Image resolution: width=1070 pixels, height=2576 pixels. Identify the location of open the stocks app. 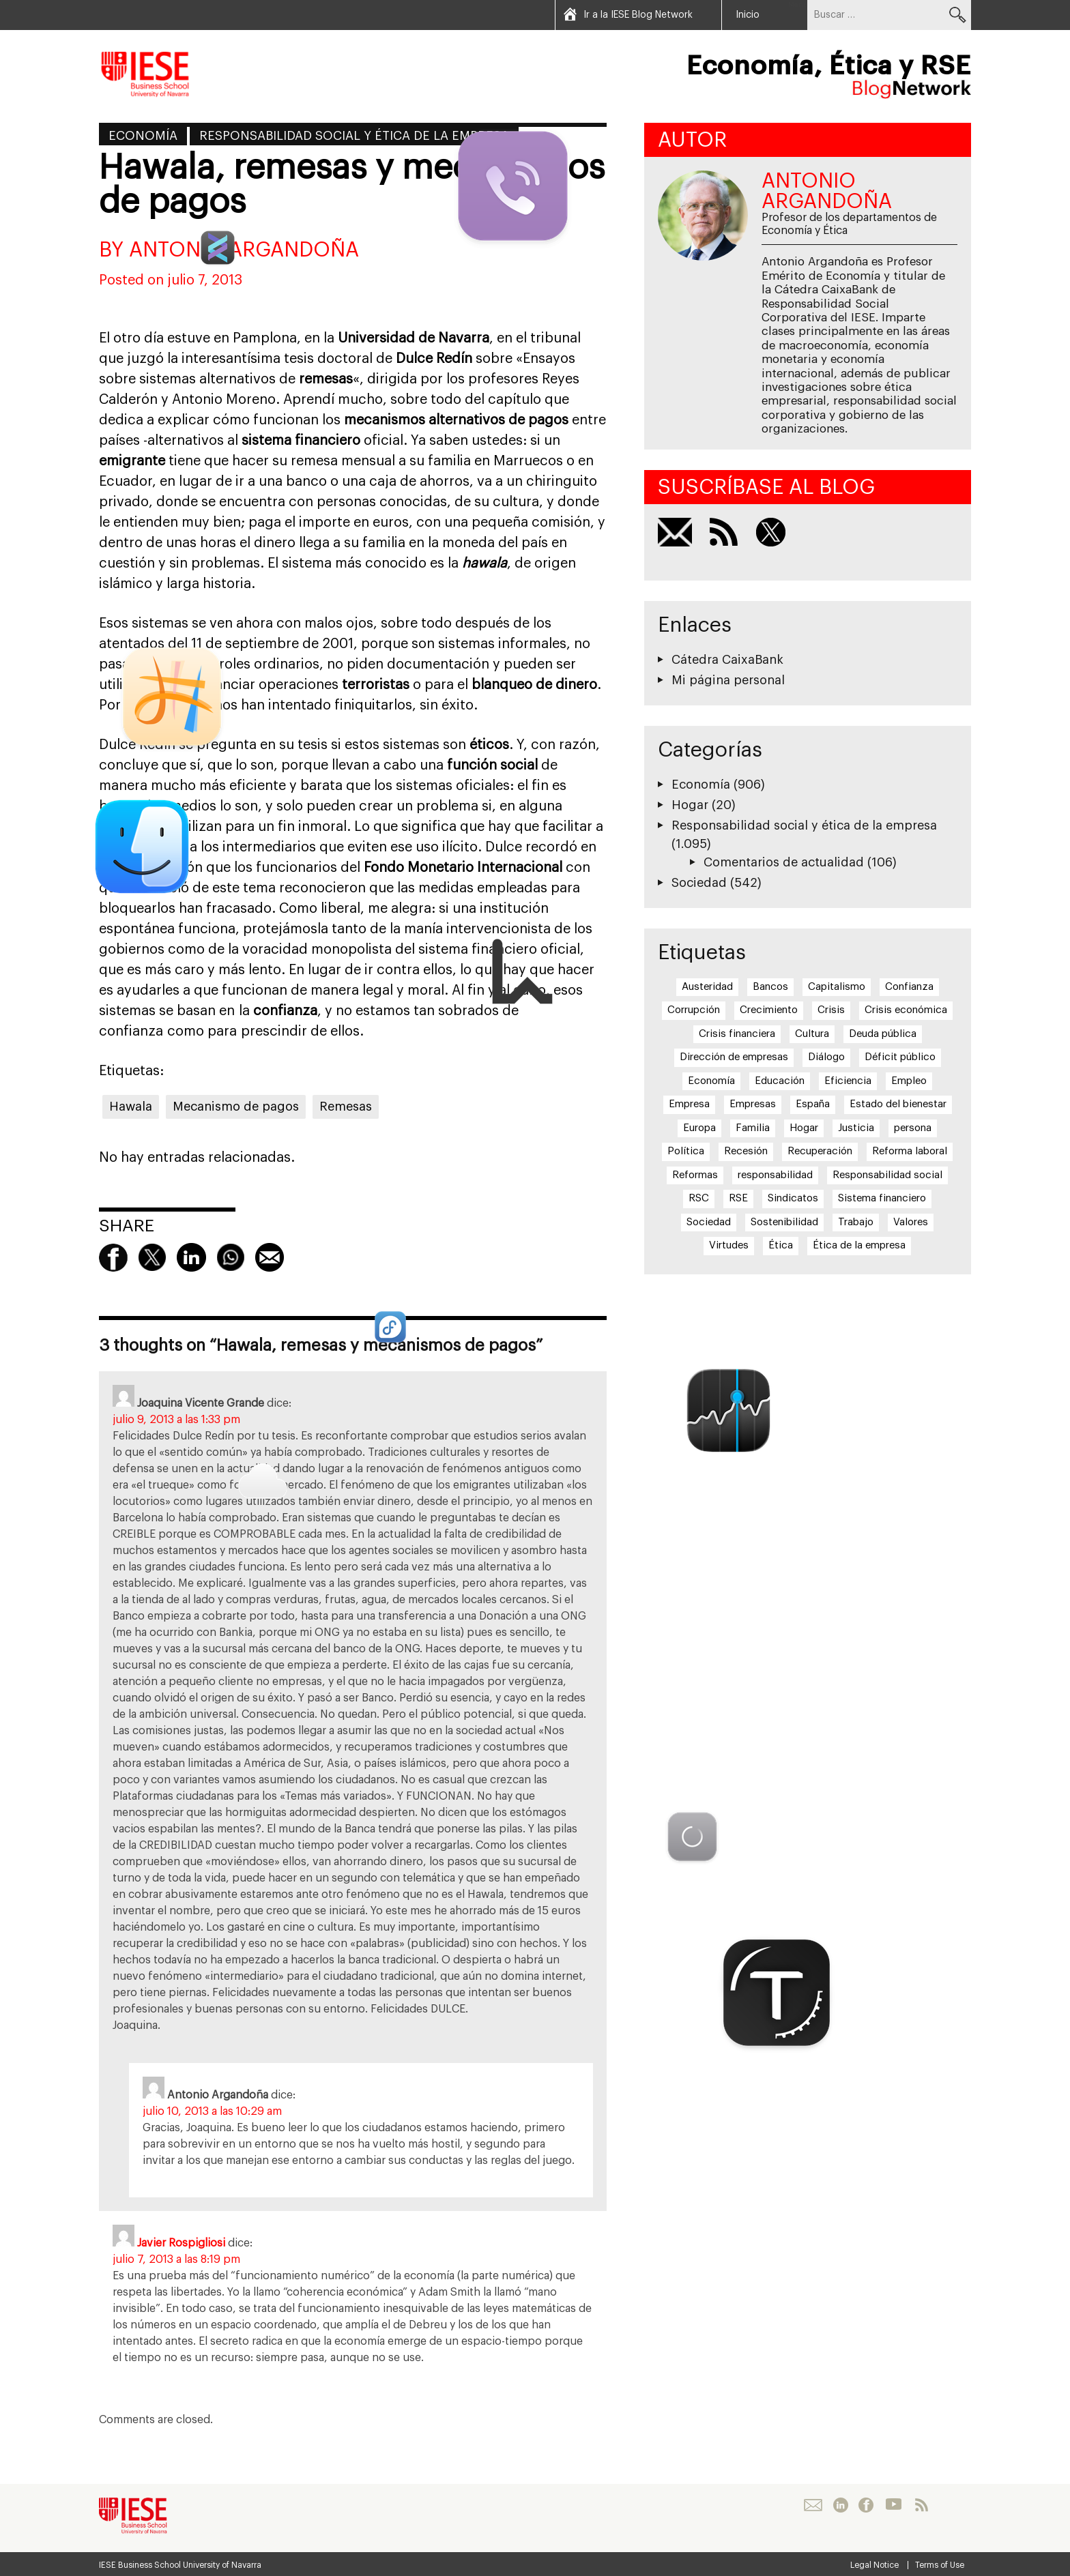
(728, 1410).